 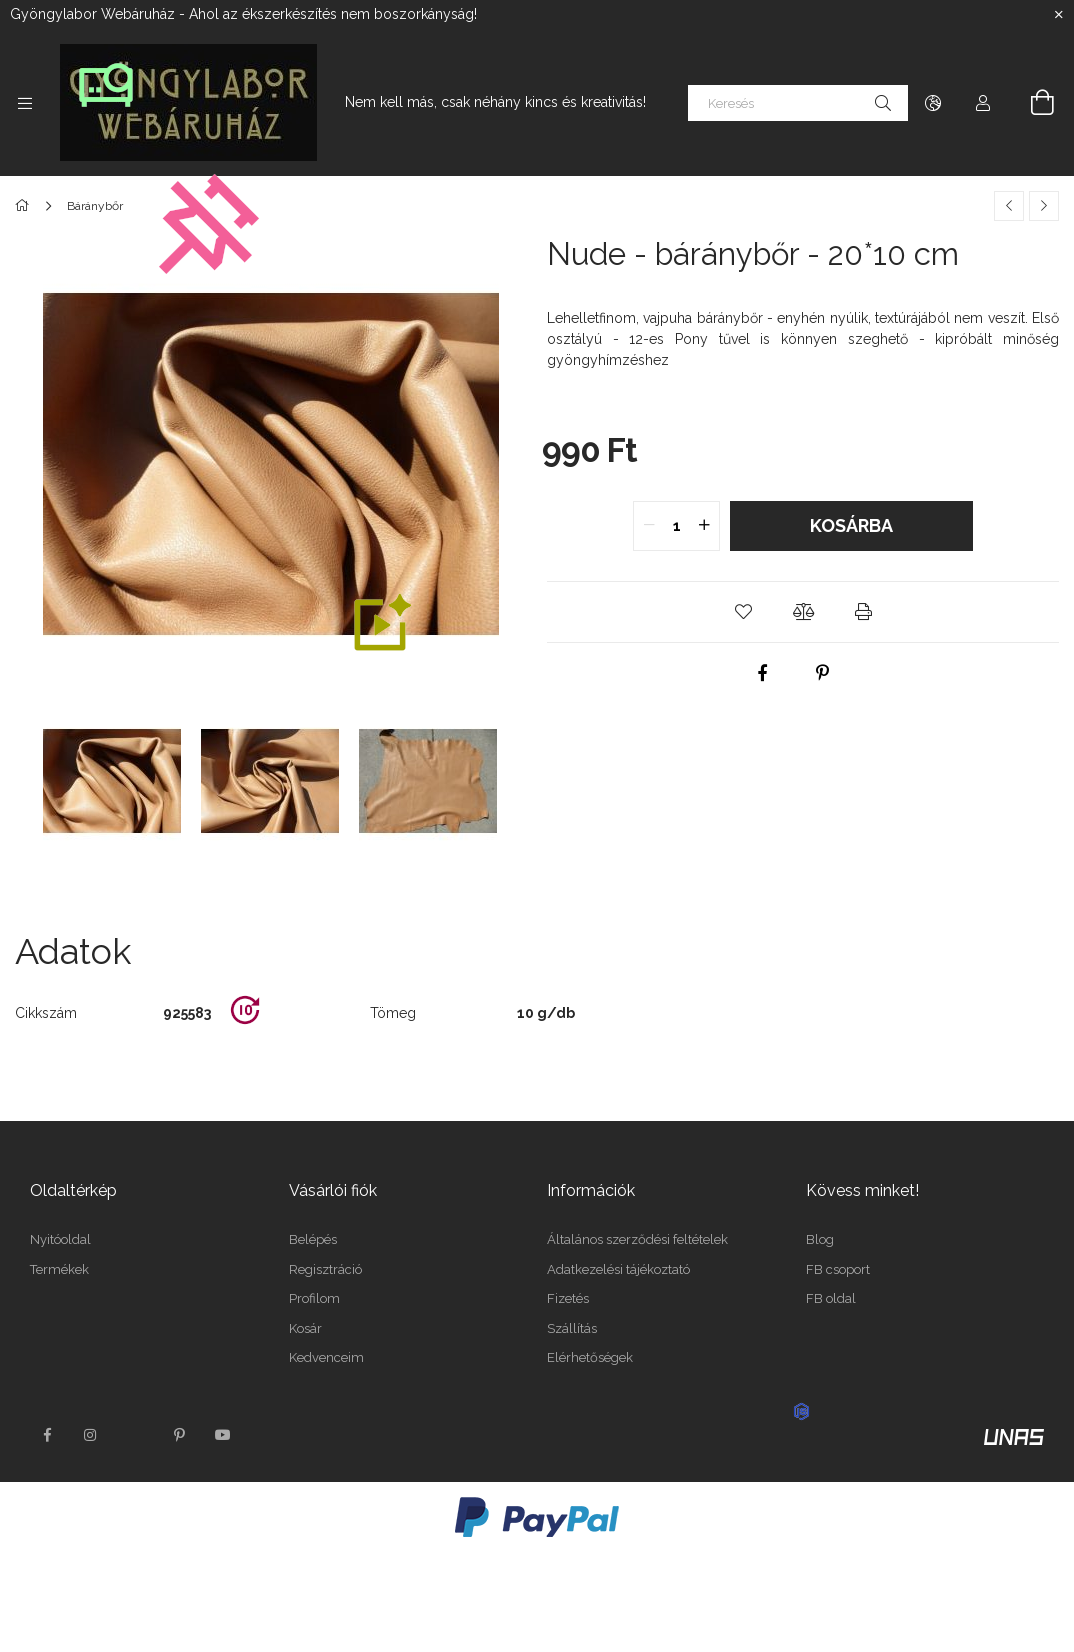 I want to click on Node.js runtime environment logo, so click(x=801, y=1411).